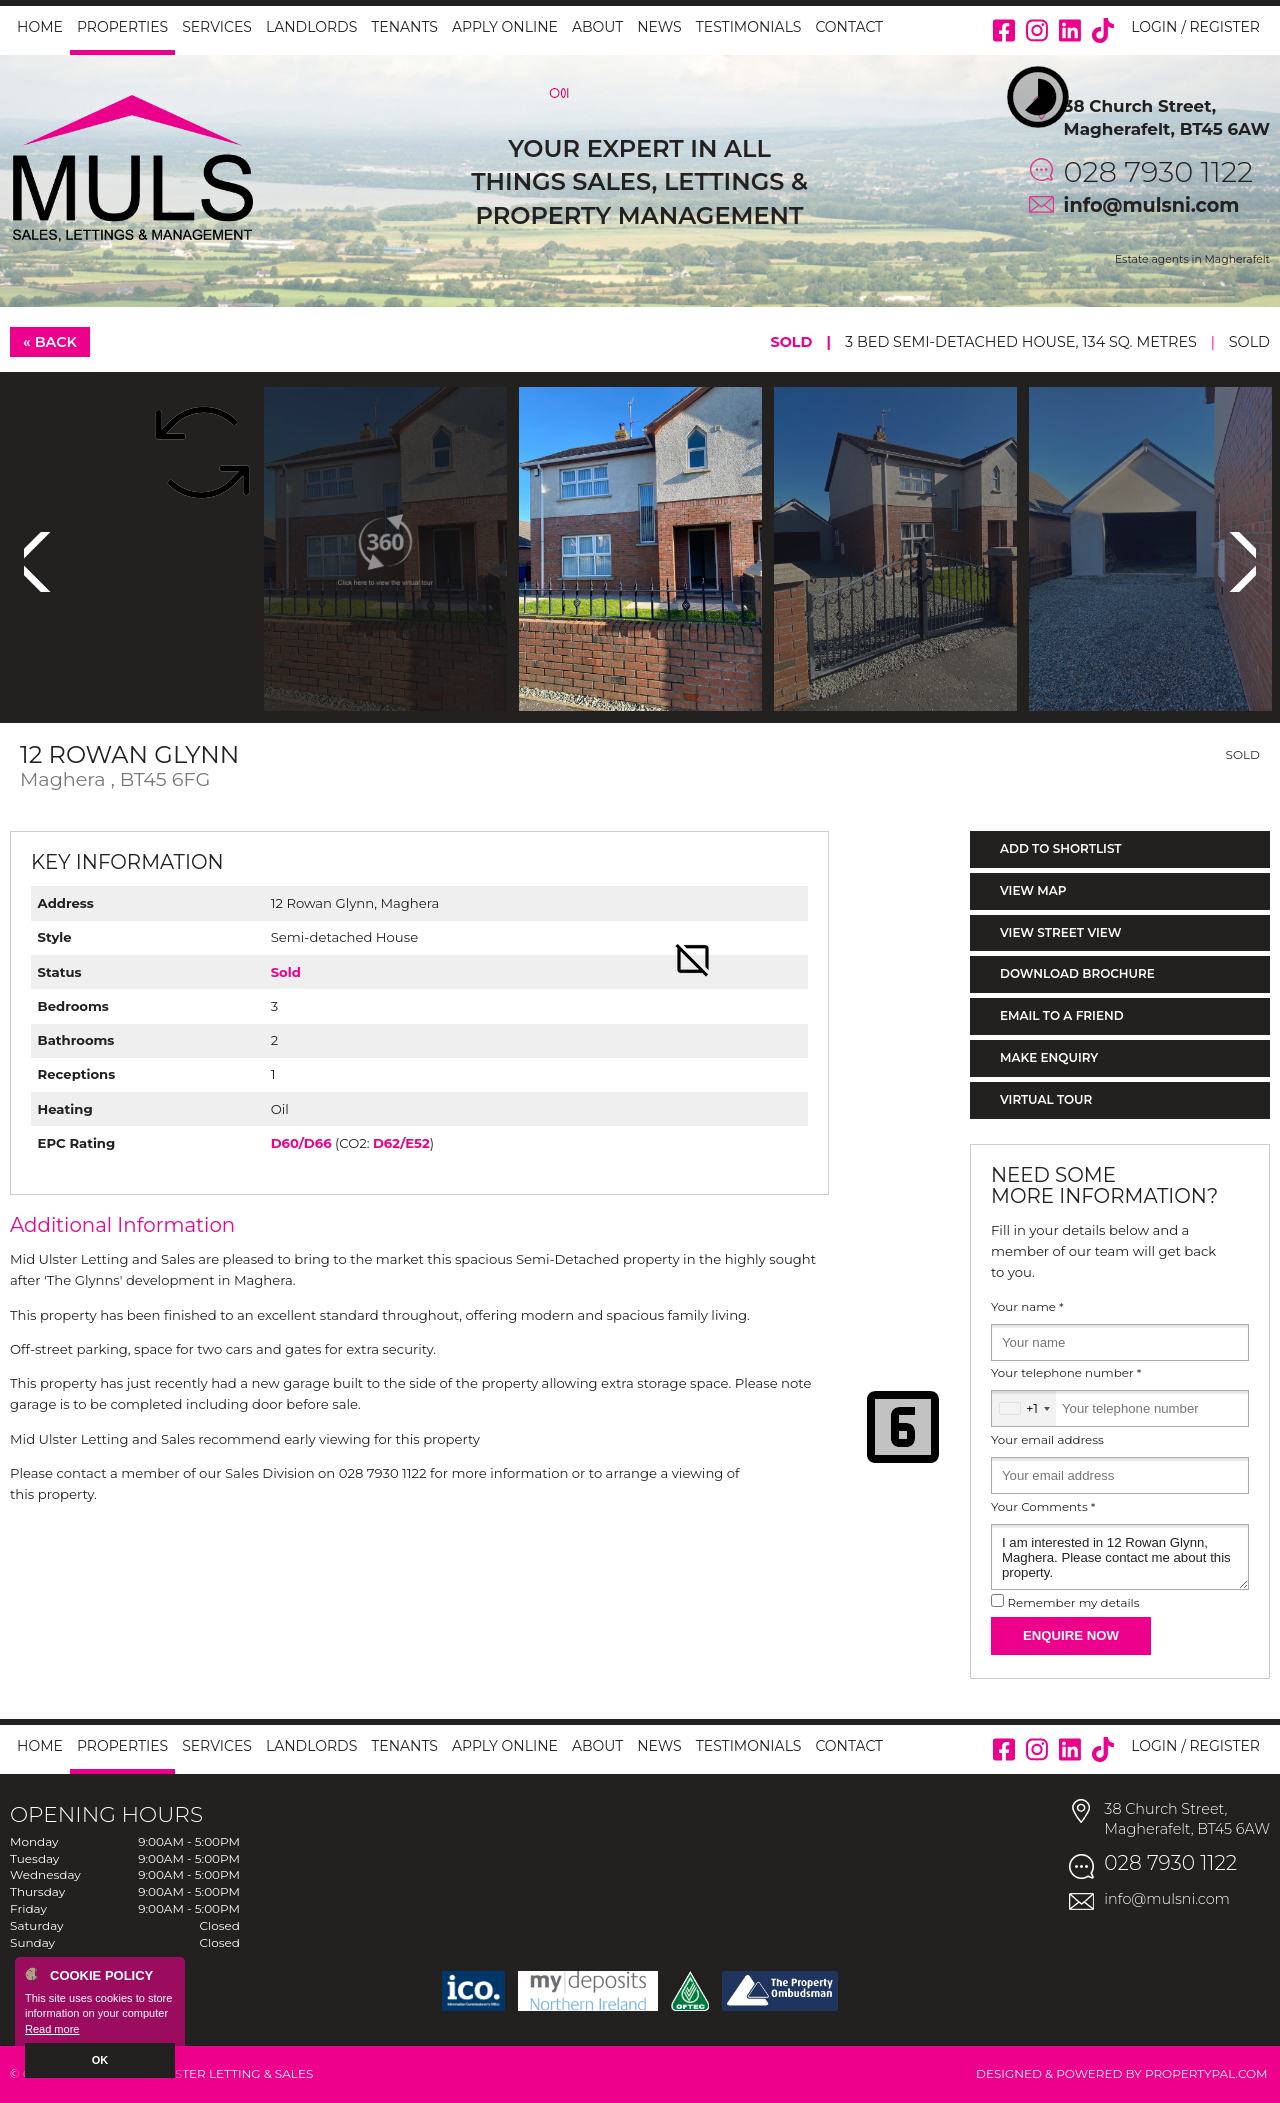 This screenshot has width=1280, height=2103. What do you see at coordinates (559, 93) in the screenshot?
I see `link to medium profile or article` at bounding box center [559, 93].